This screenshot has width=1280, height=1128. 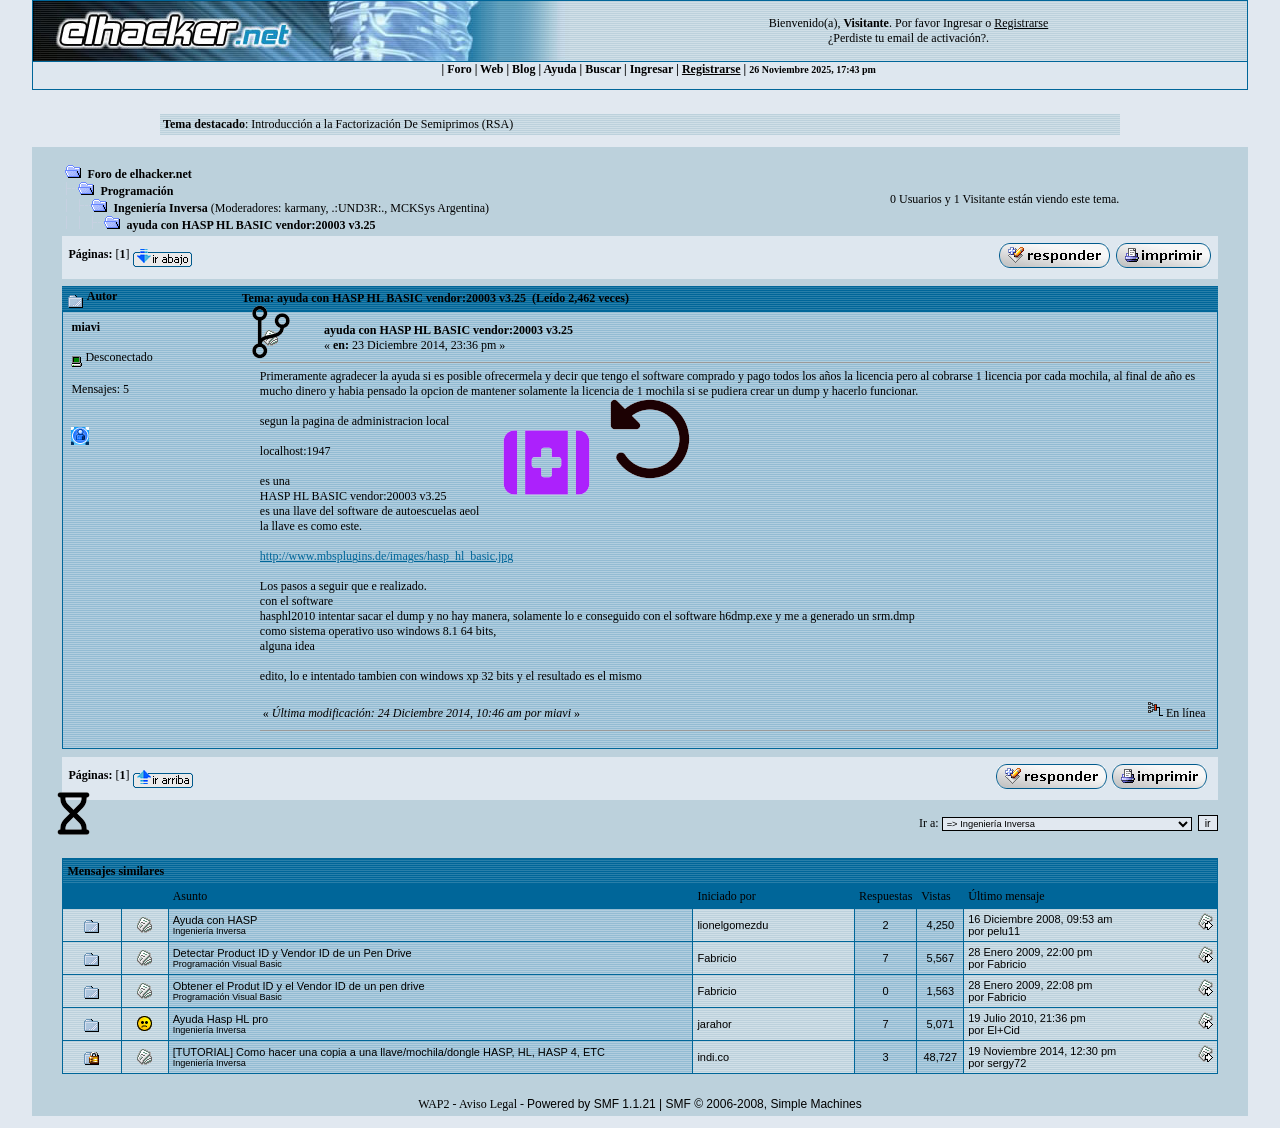 What do you see at coordinates (546, 462) in the screenshot?
I see `access first aid or medical help resources` at bounding box center [546, 462].